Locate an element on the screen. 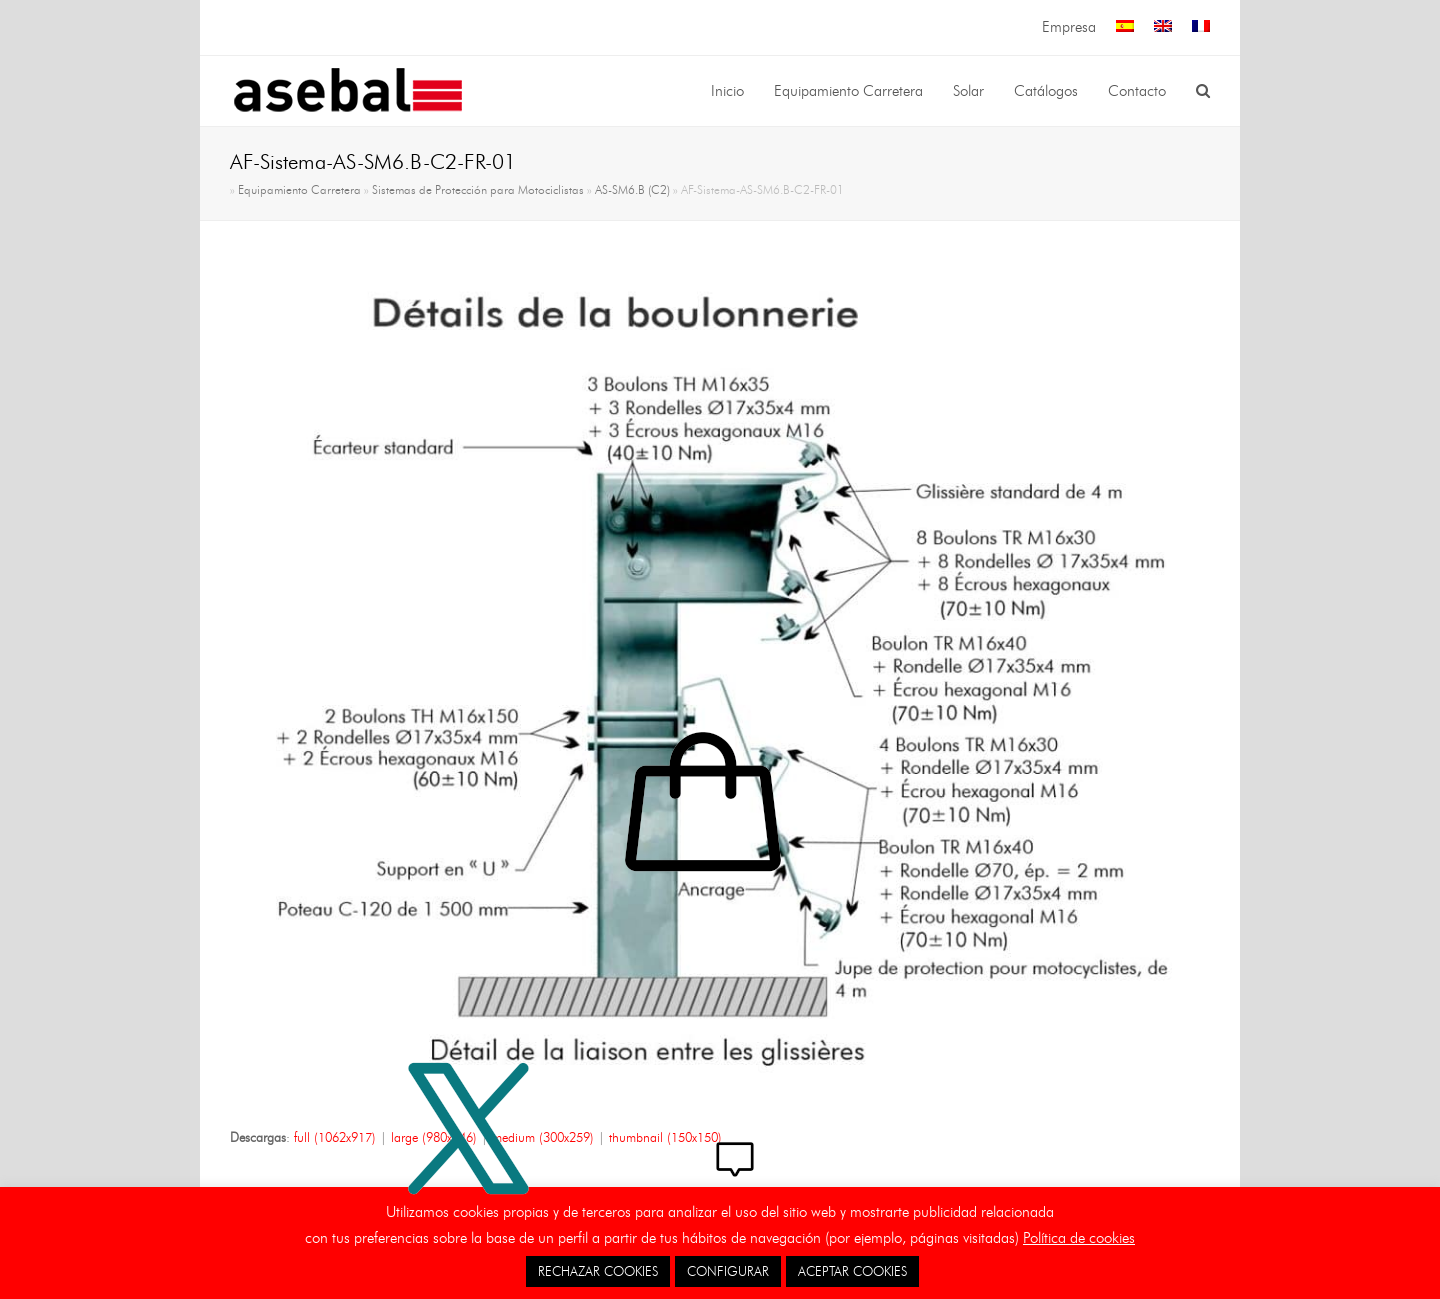 This screenshot has width=1440, height=1299. share to X (formerly Twitter) is located at coordinates (468, 1128).